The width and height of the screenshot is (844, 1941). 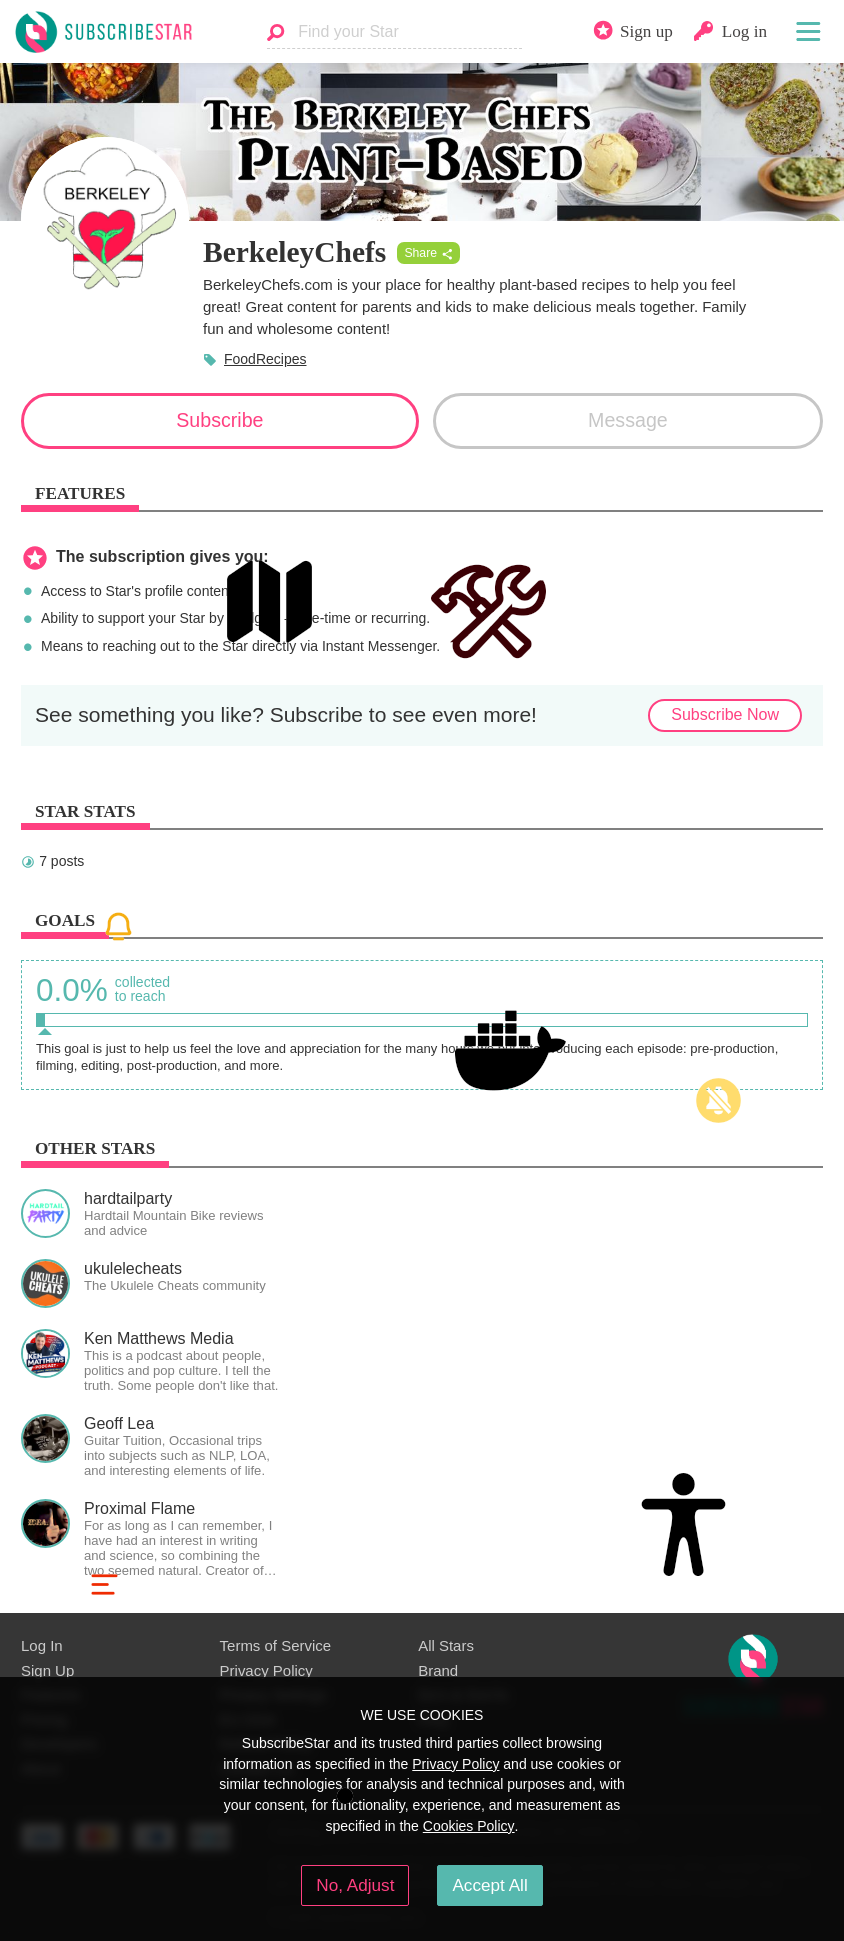 I want to click on docker container management, so click(x=510, y=1050).